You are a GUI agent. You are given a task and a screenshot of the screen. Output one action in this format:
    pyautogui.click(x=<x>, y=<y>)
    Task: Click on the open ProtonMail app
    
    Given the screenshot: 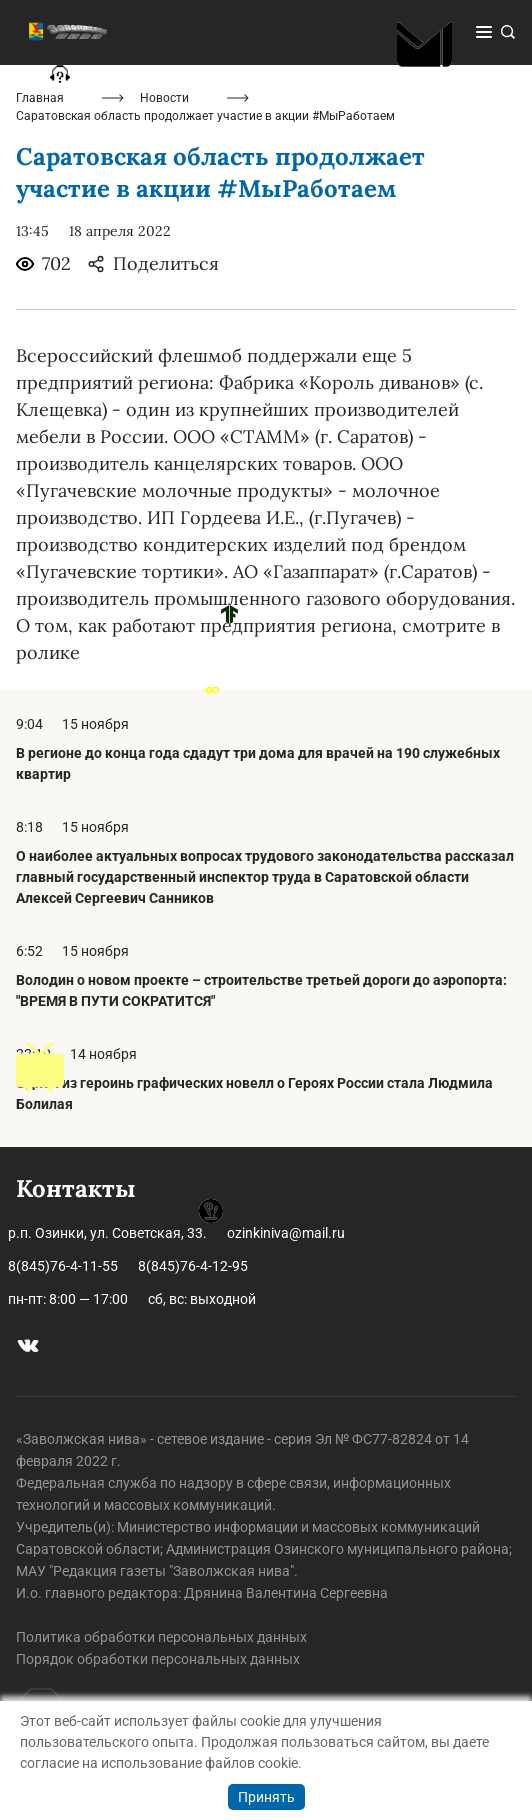 What is the action you would take?
    pyautogui.click(x=424, y=44)
    